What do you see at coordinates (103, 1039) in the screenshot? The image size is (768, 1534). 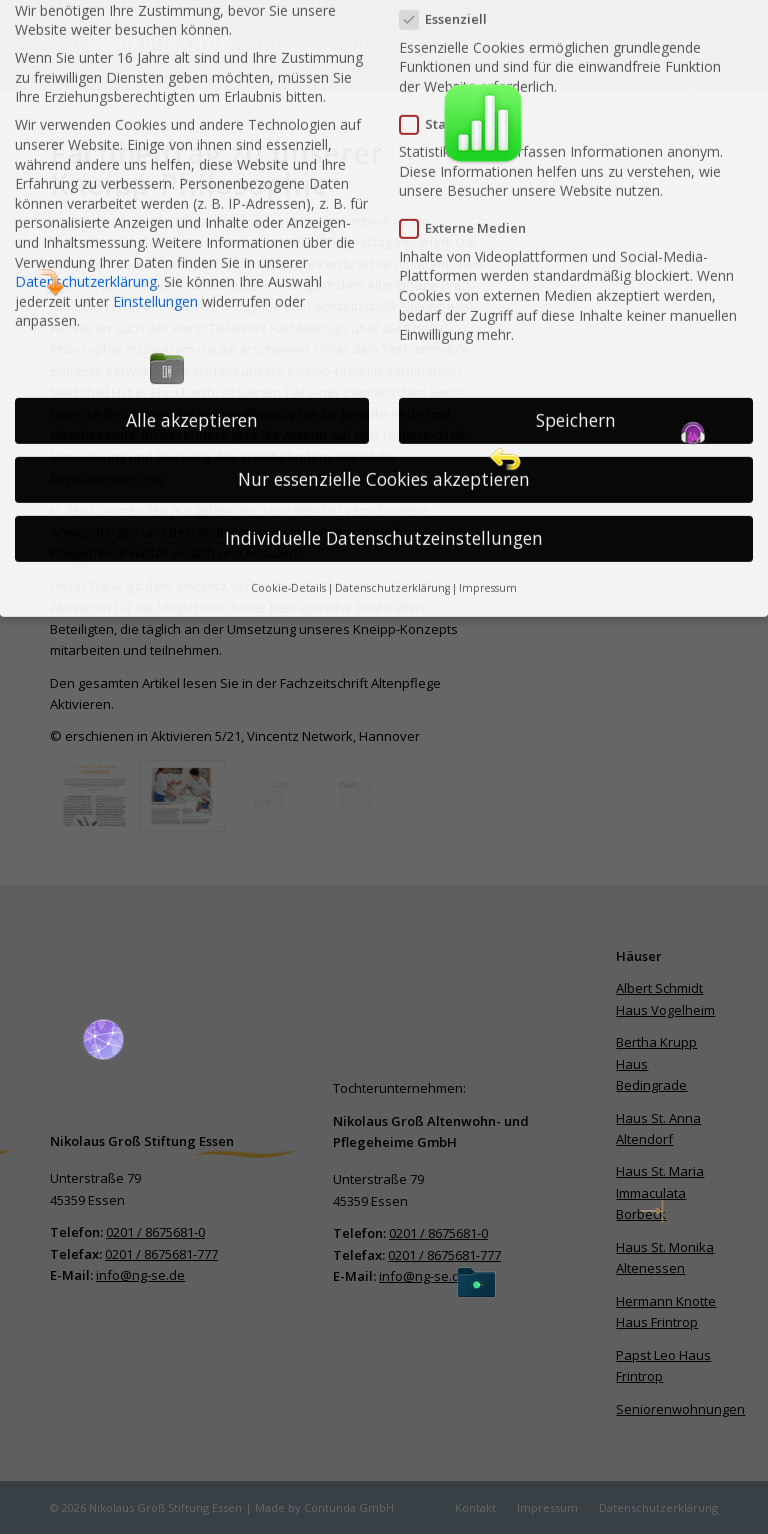 I see `open web browser or internet applications` at bounding box center [103, 1039].